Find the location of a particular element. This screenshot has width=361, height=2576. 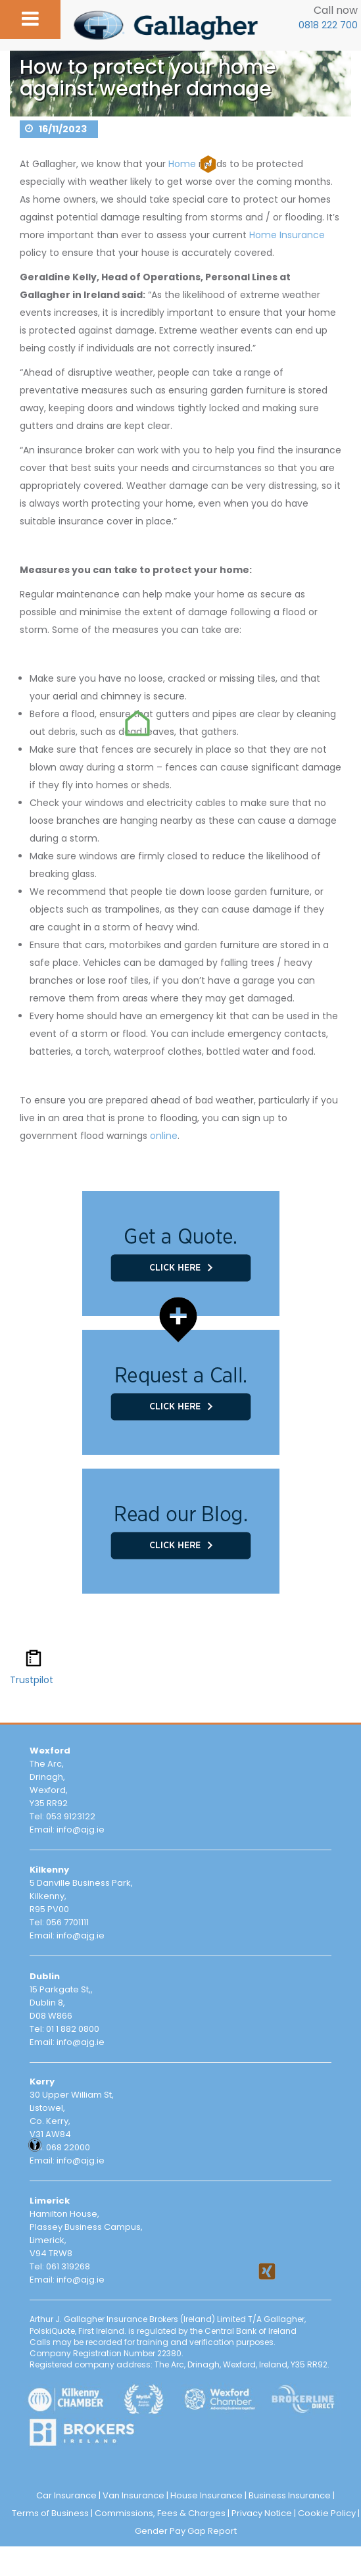

navigate to home screen is located at coordinates (137, 724).